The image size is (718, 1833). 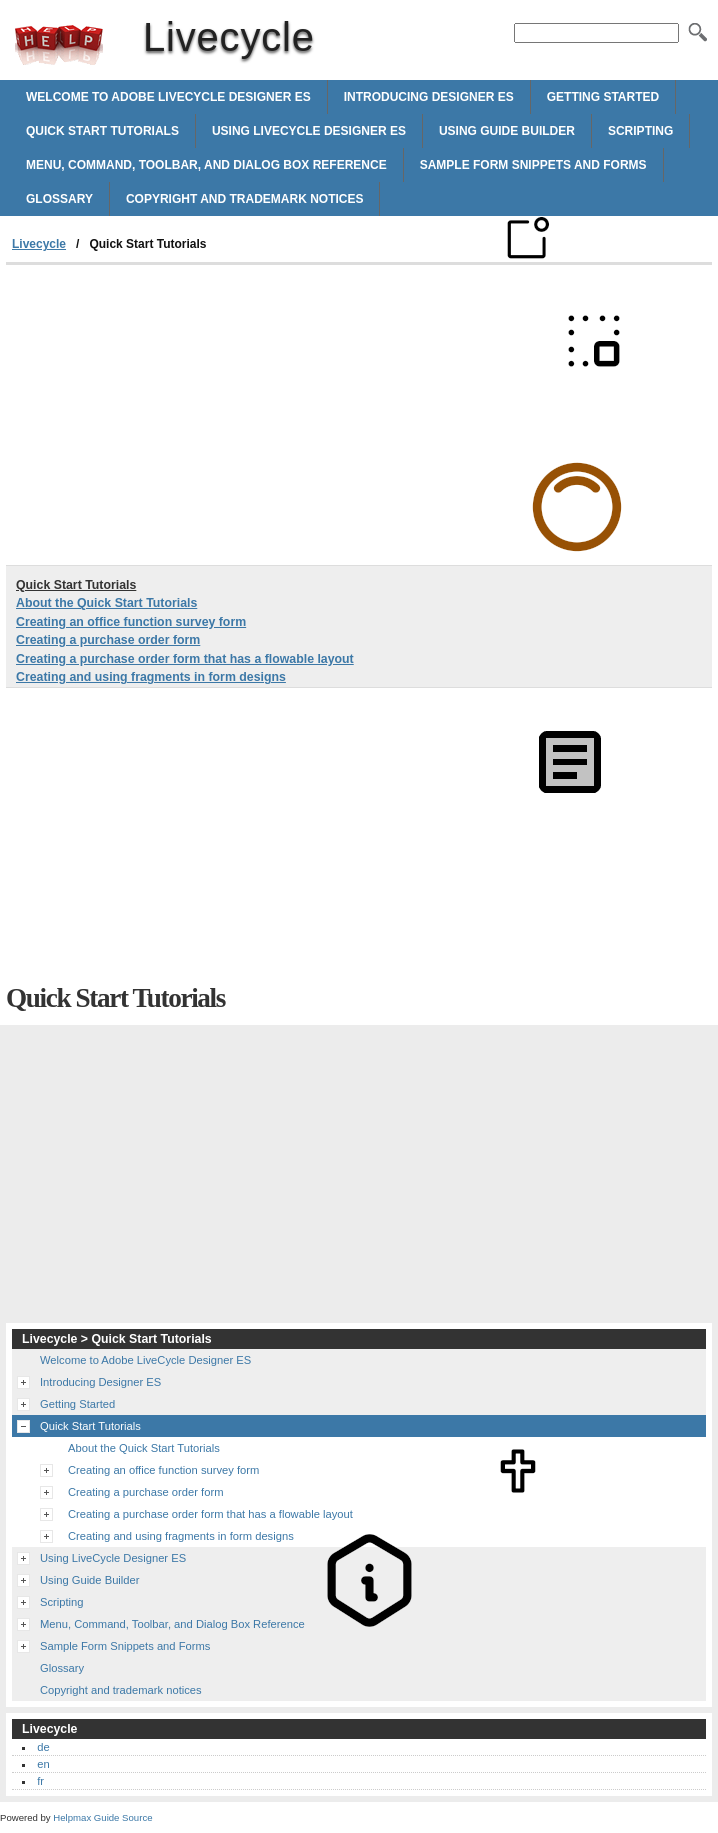 What do you see at coordinates (577, 507) in the screenshot?
I see `apply inner shadow effect to top edge` at bounding box center [577, 507].